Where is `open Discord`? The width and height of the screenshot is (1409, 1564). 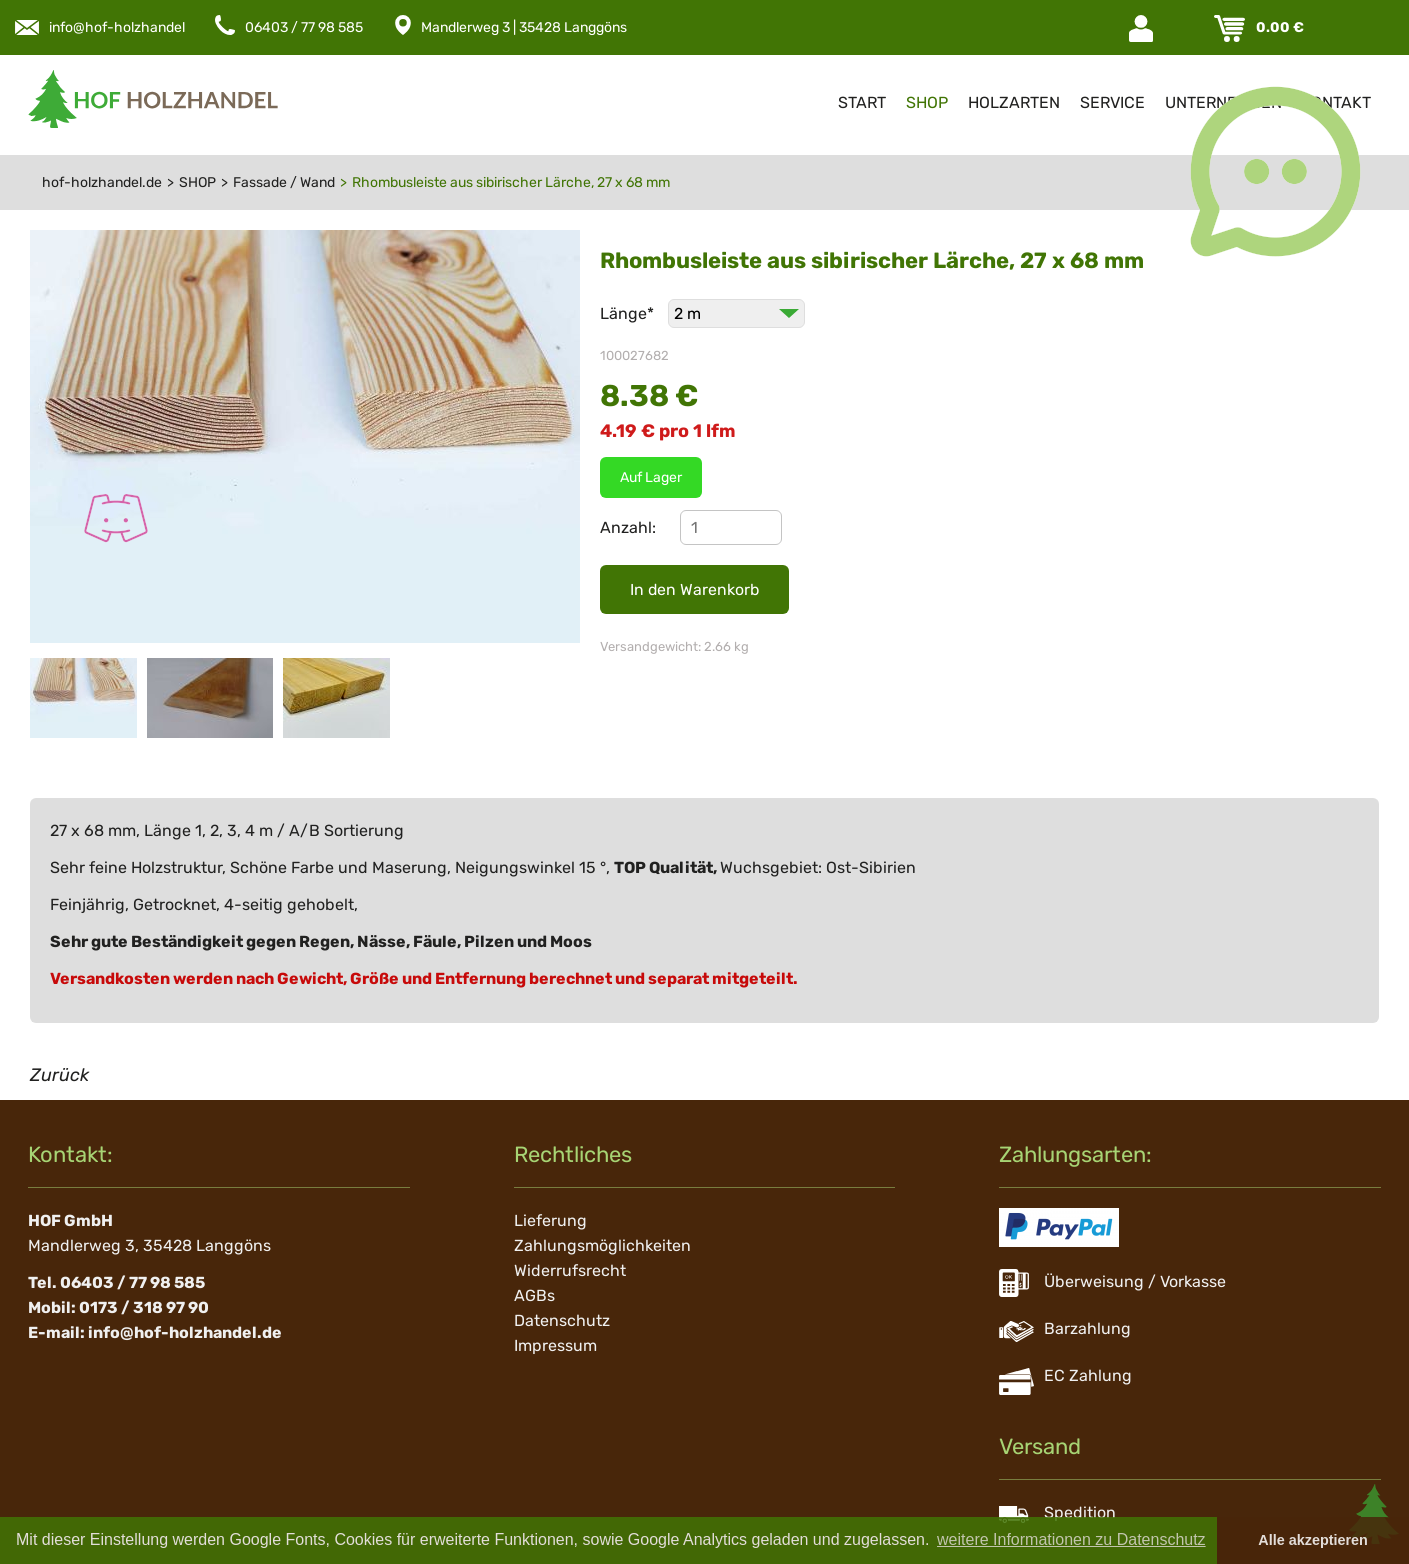 open Discord is located at coordinates (116, 517).